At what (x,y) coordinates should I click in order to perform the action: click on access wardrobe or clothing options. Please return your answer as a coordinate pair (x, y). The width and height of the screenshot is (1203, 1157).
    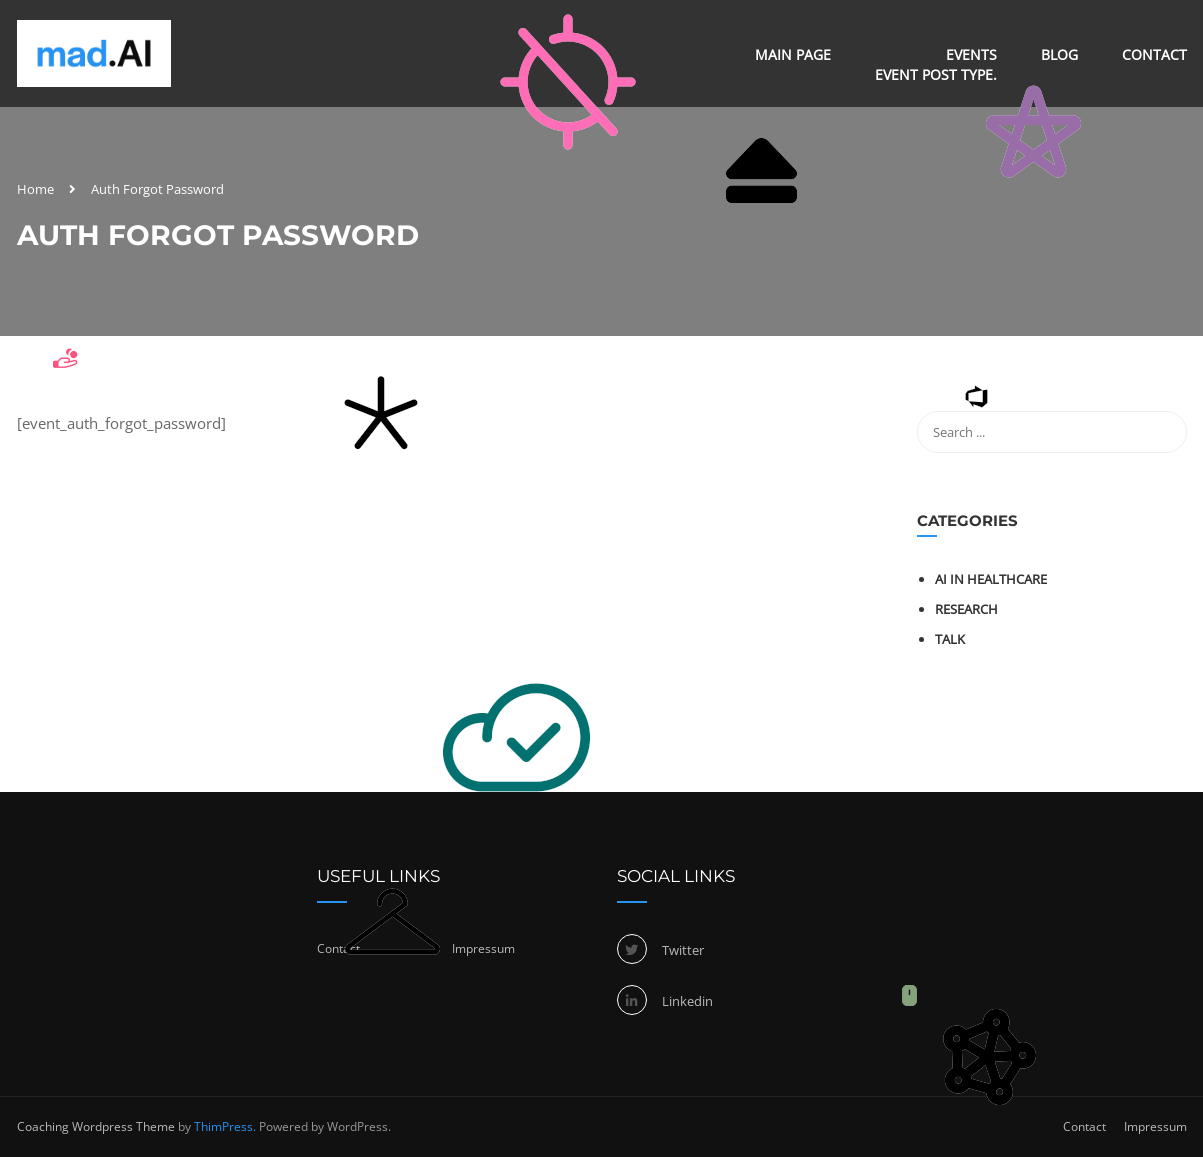
    Looking at the image, I should click on (392, 926).